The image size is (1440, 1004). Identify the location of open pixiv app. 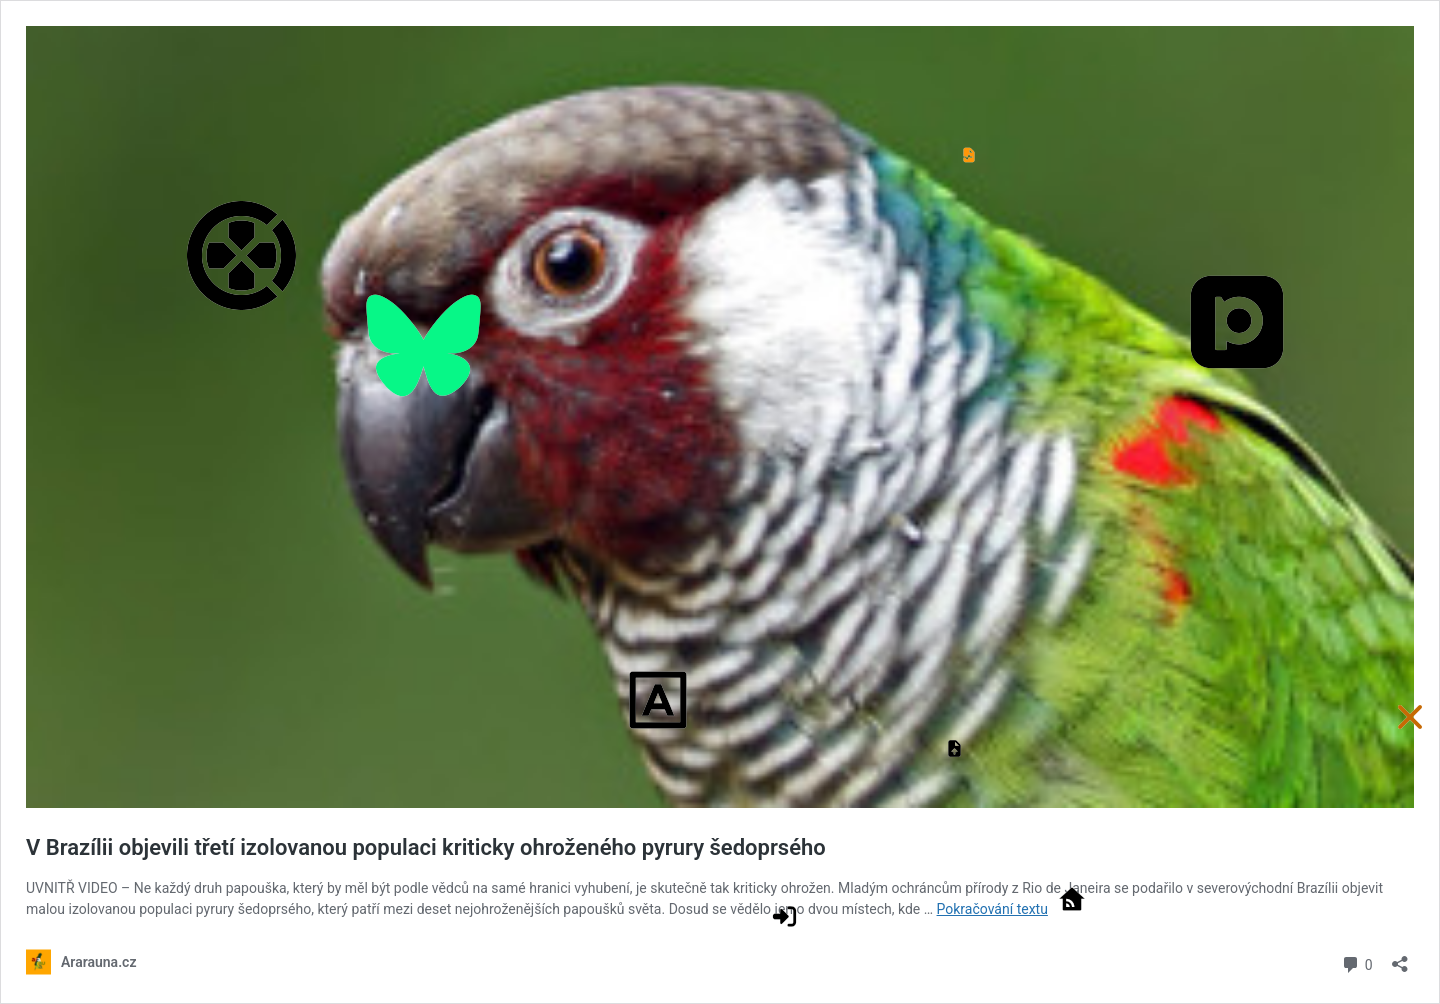
(1237, 322).